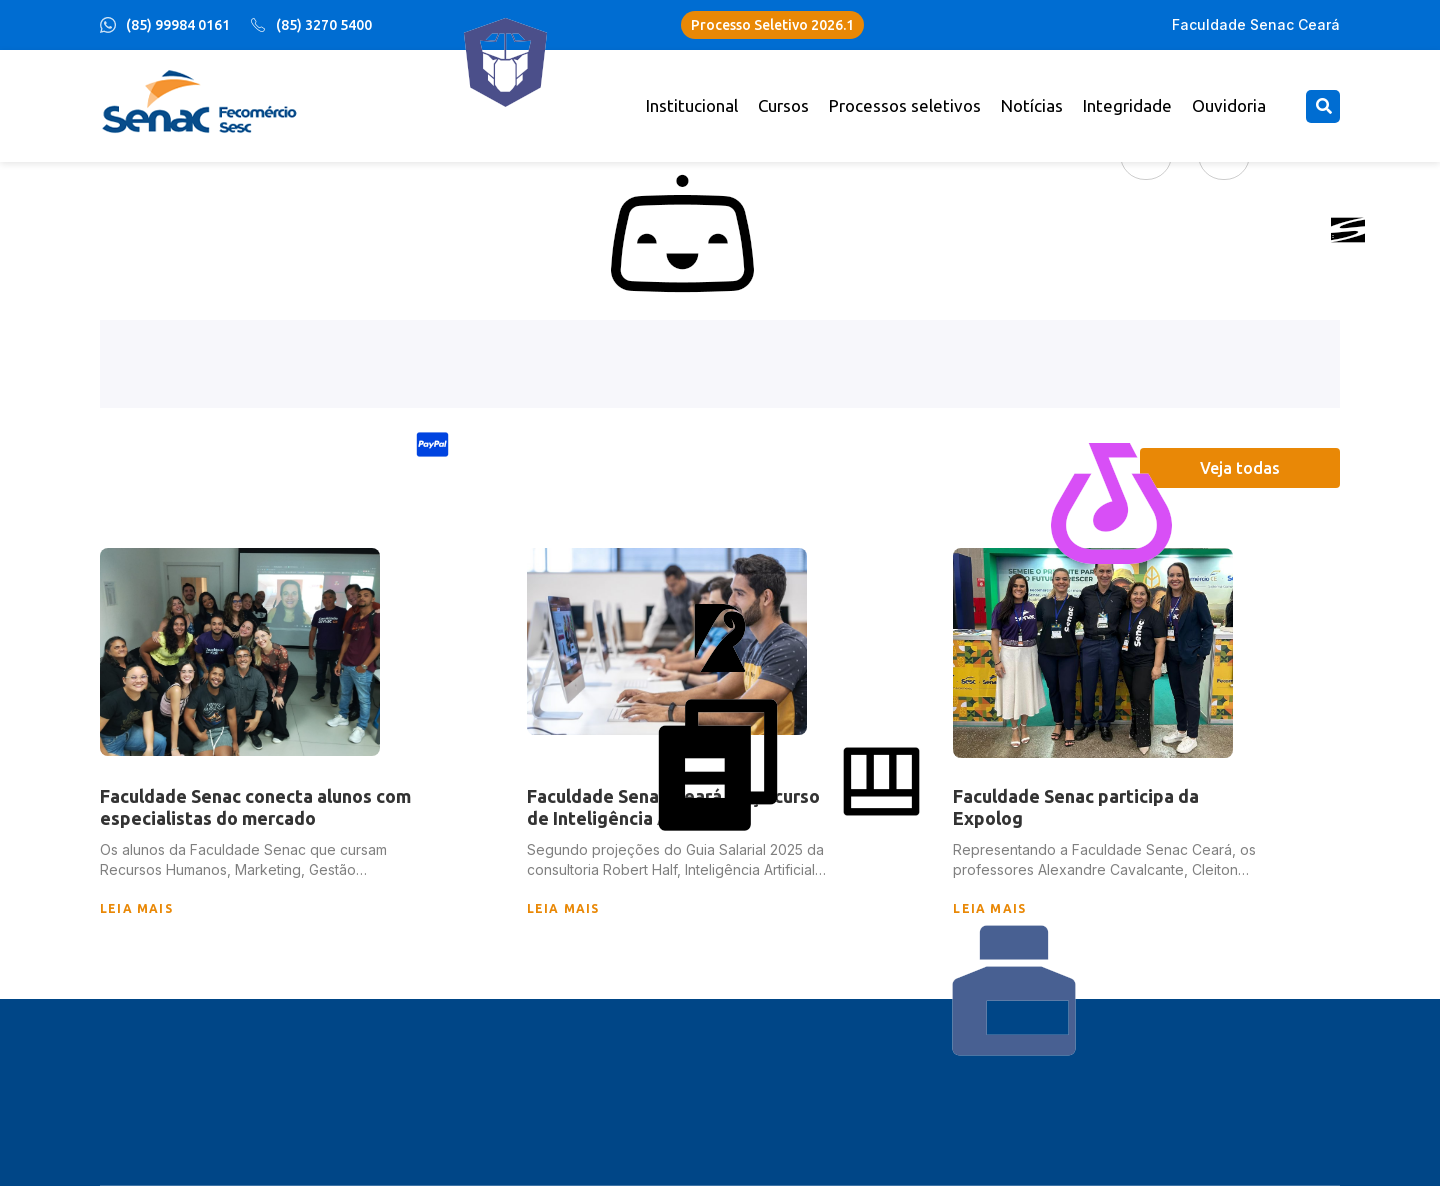  I want to click on copy file to clipboard, so click(718, 765).